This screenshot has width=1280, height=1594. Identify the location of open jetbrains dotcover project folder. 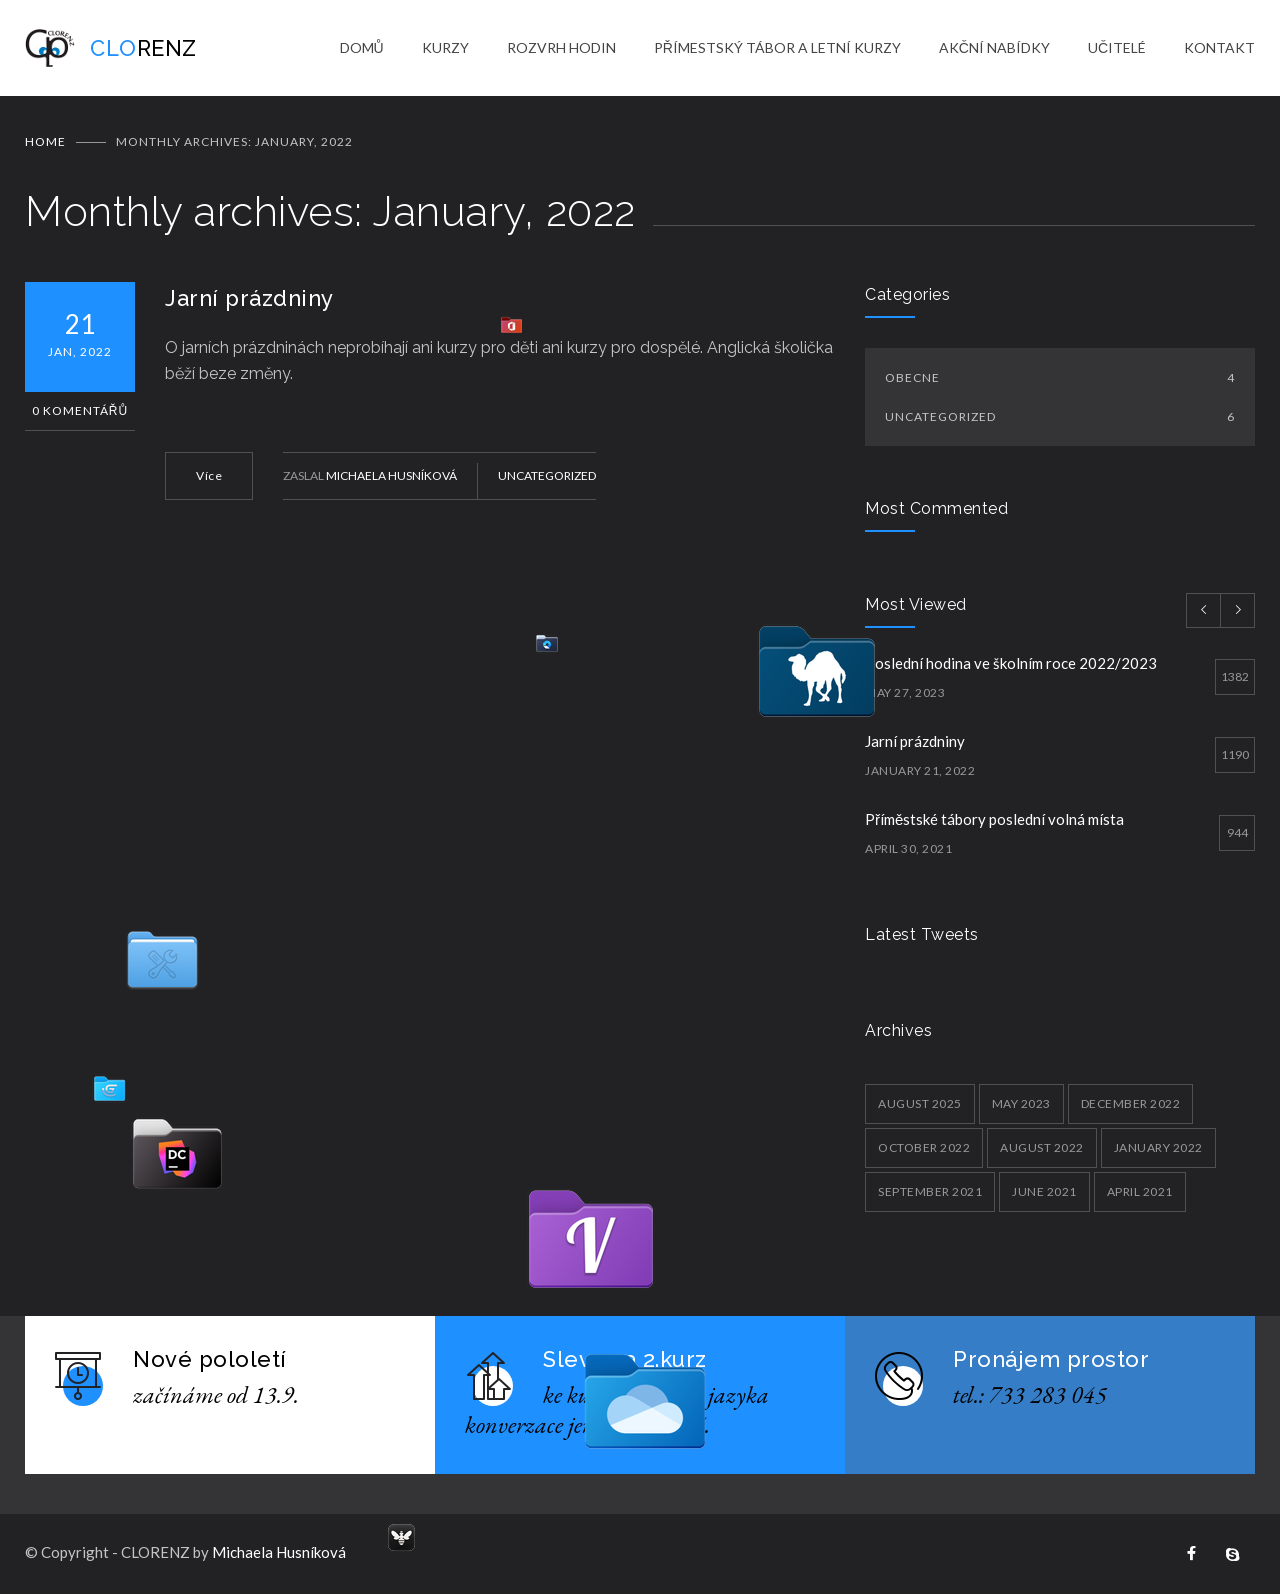
(177, 1156).